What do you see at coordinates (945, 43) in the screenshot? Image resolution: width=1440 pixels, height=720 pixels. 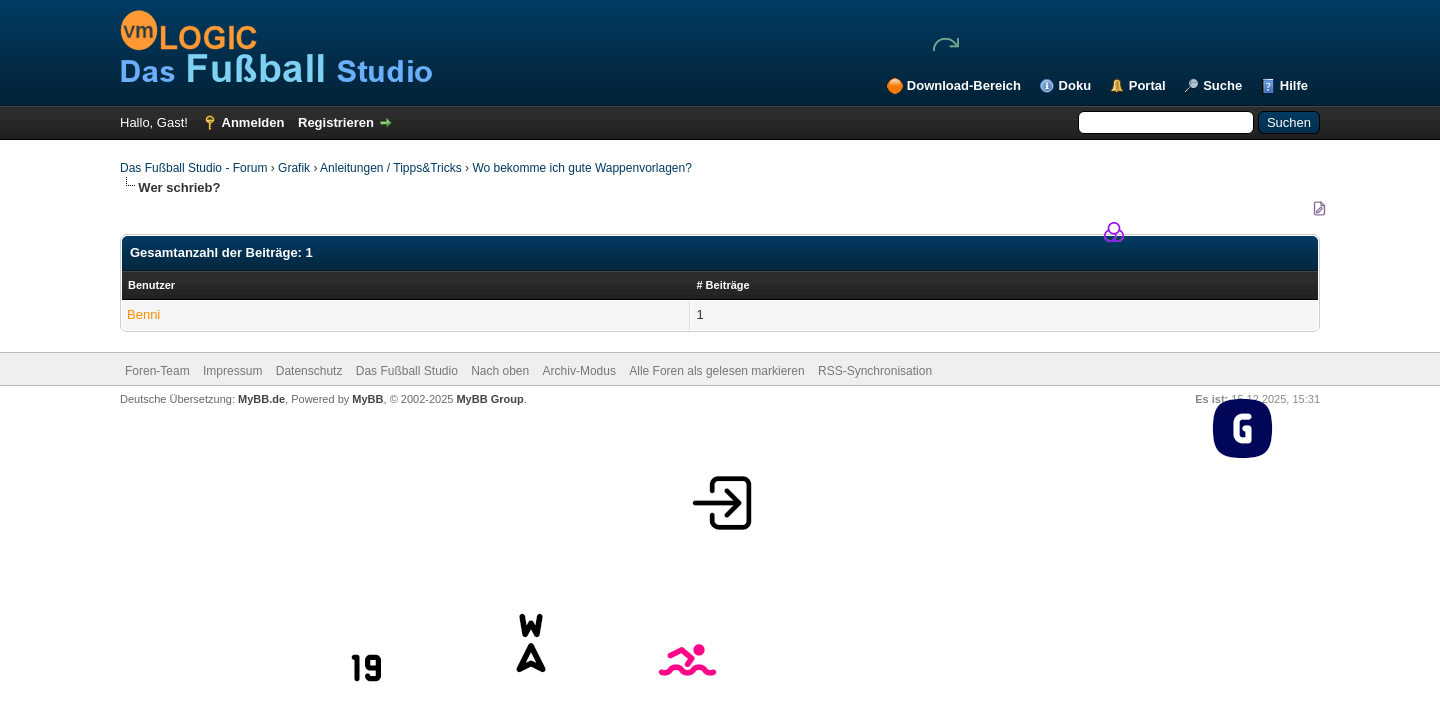 I see `redo last action` at bounding box center [945, 43].